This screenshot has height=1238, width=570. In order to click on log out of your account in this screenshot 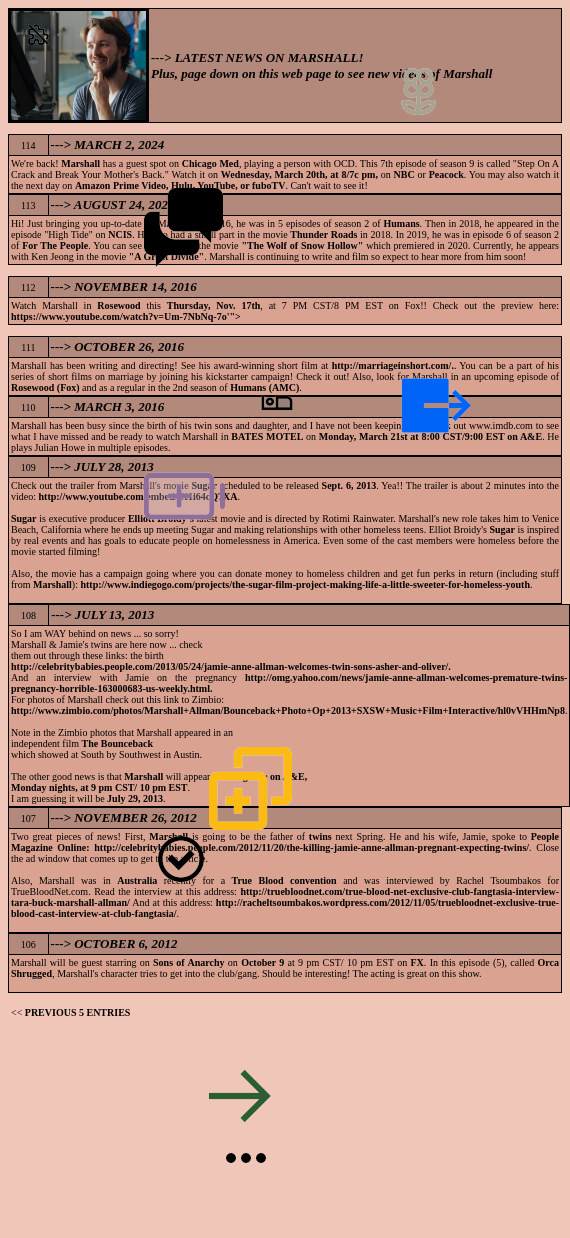, I will do `click(436, 405)`.